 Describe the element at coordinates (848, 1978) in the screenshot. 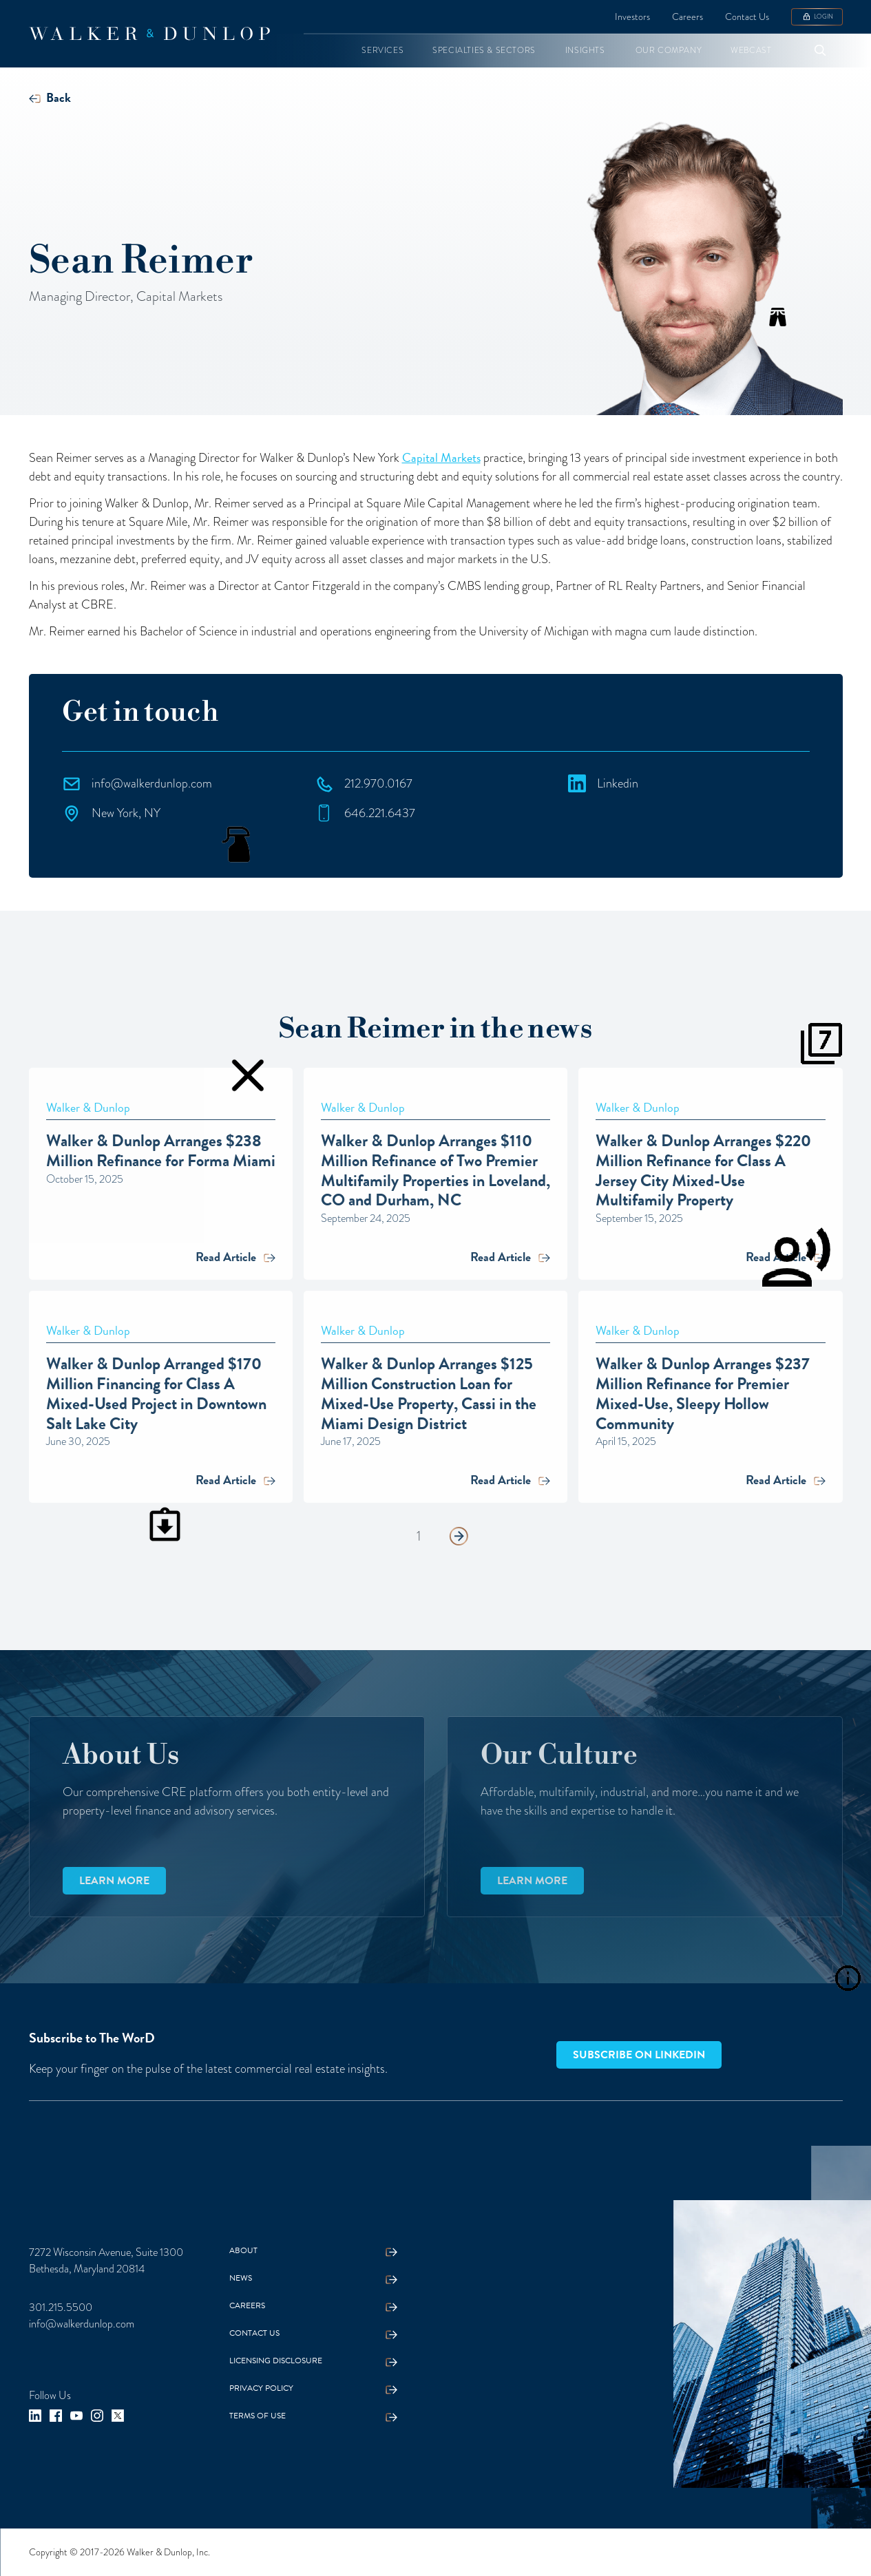

I see `view more information about this item` at that location.